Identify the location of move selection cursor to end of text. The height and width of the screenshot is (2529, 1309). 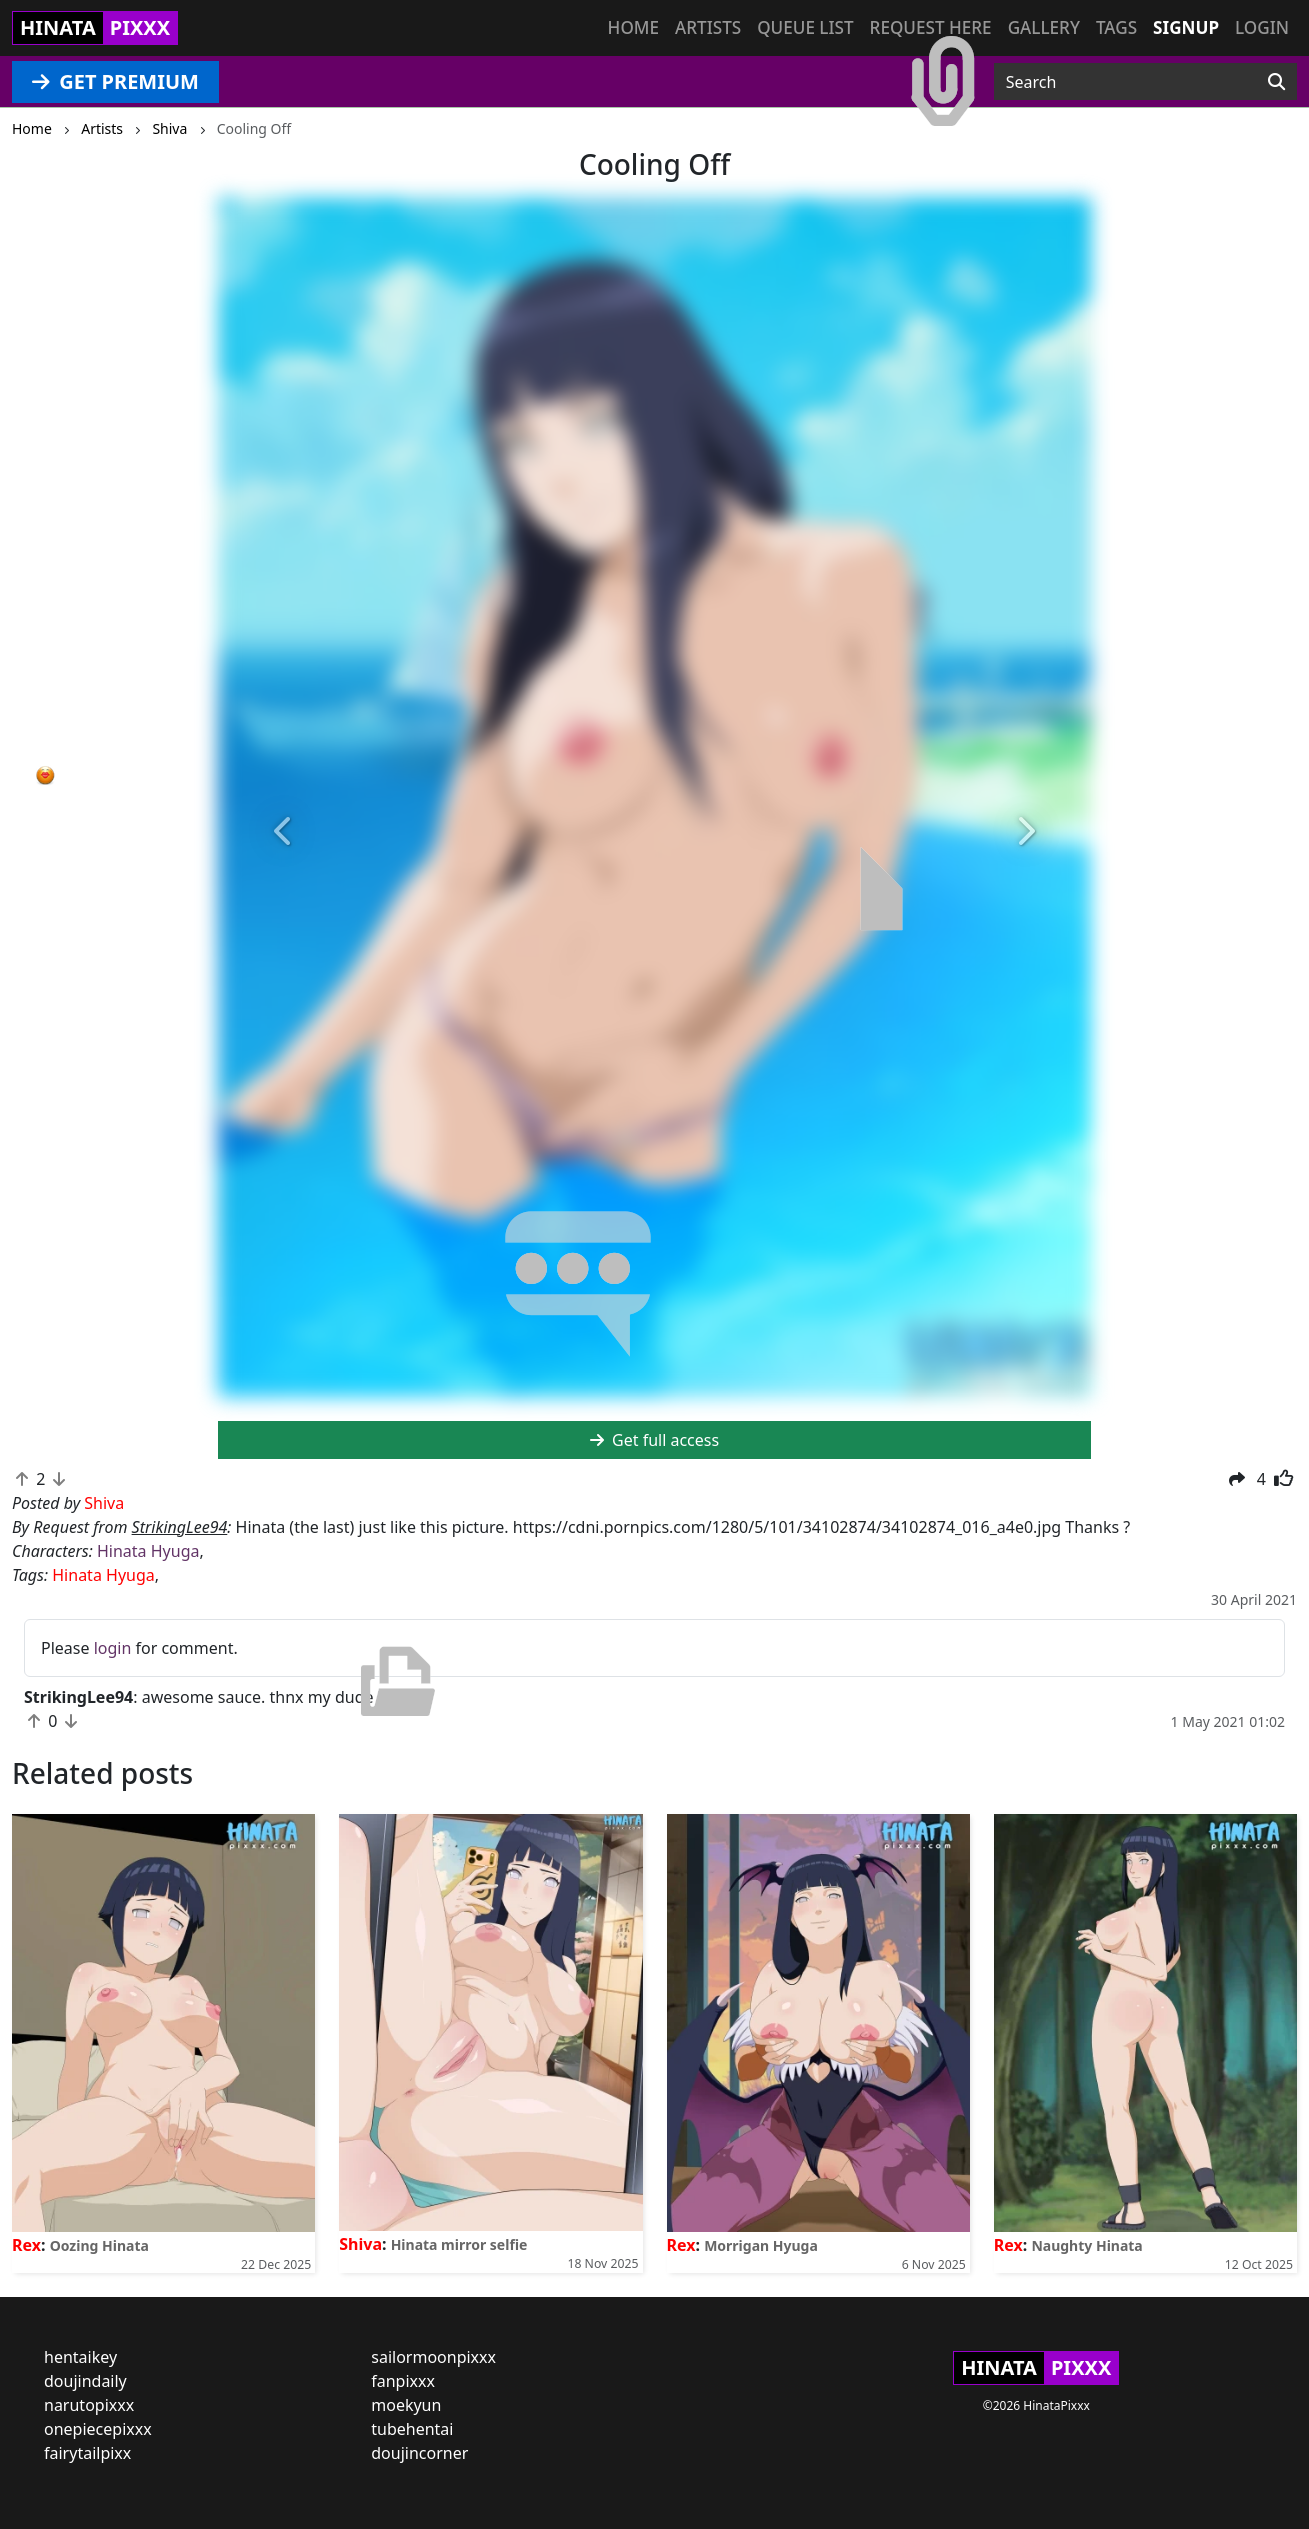
(881, 888).